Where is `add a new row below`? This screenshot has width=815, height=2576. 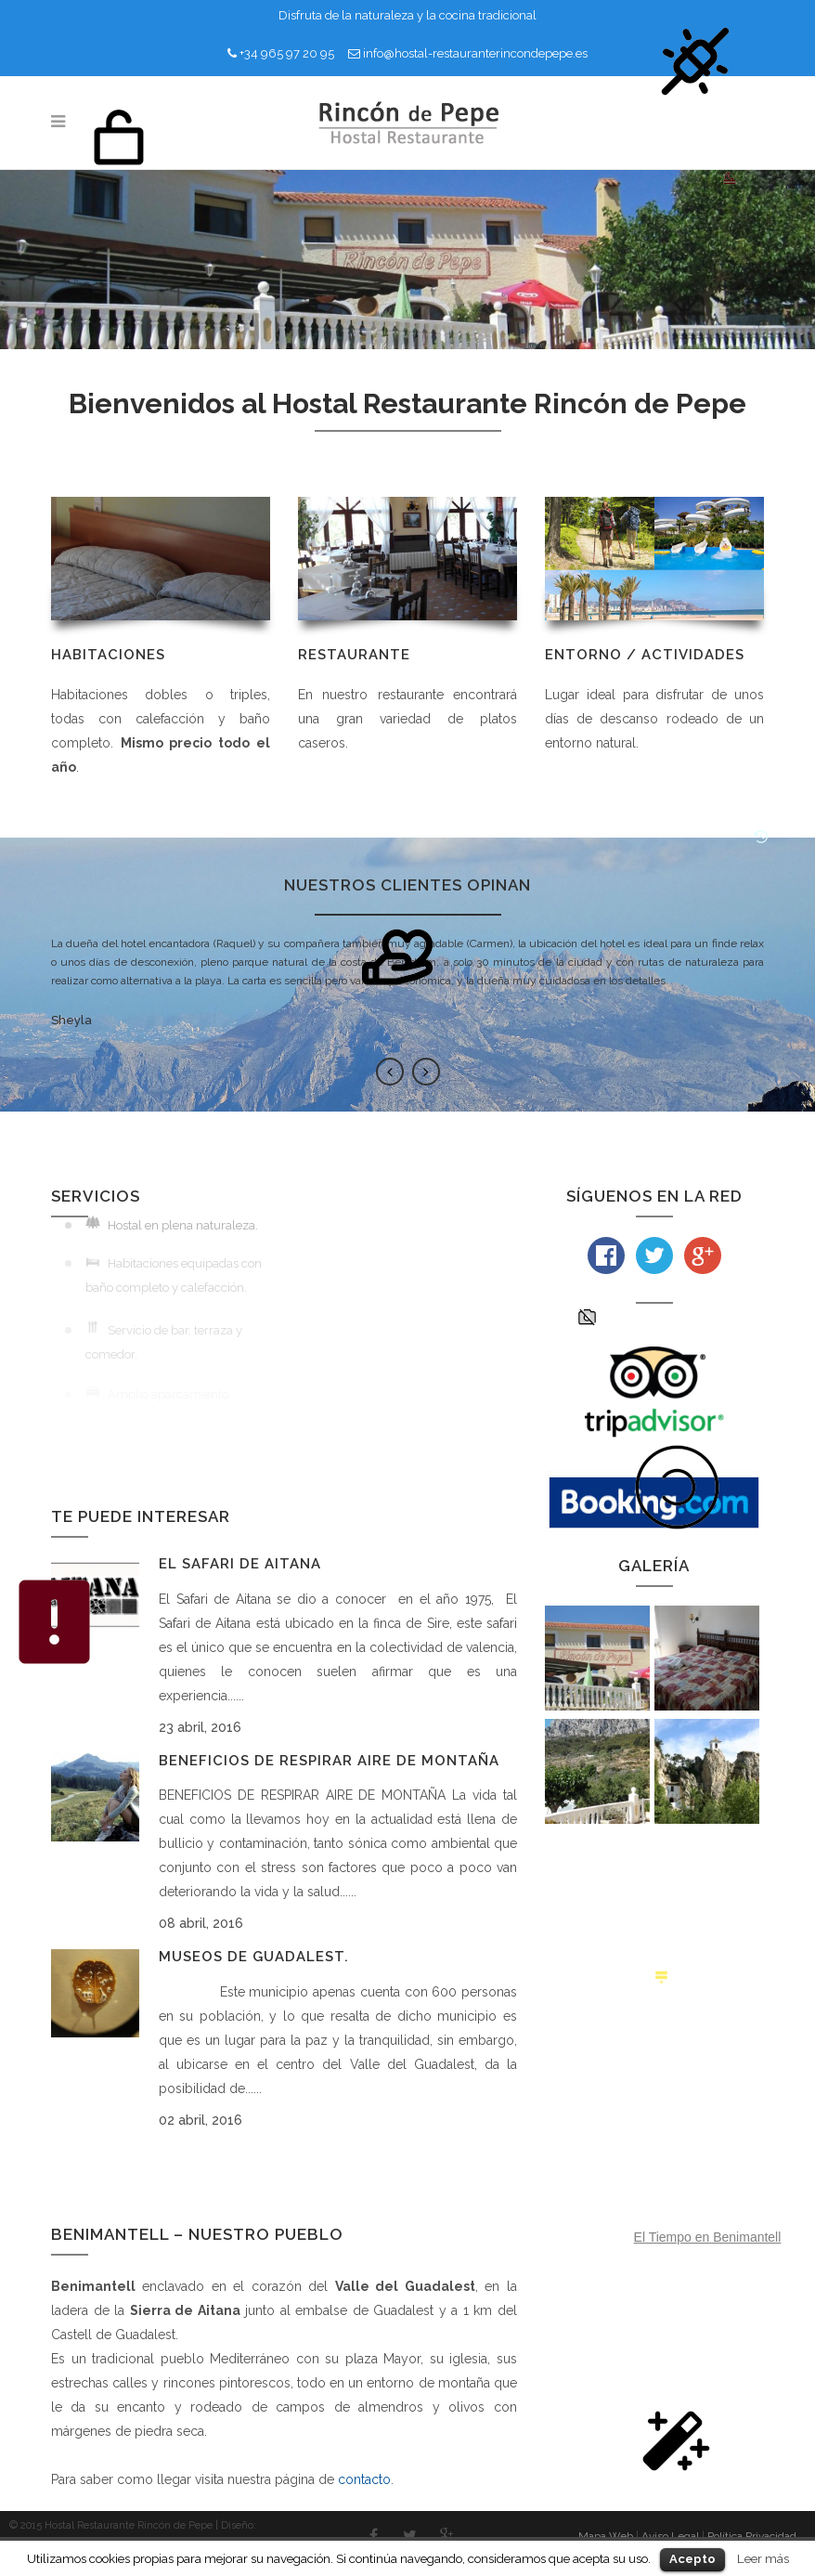 add a new row below is located at coordinates (661, 1976).